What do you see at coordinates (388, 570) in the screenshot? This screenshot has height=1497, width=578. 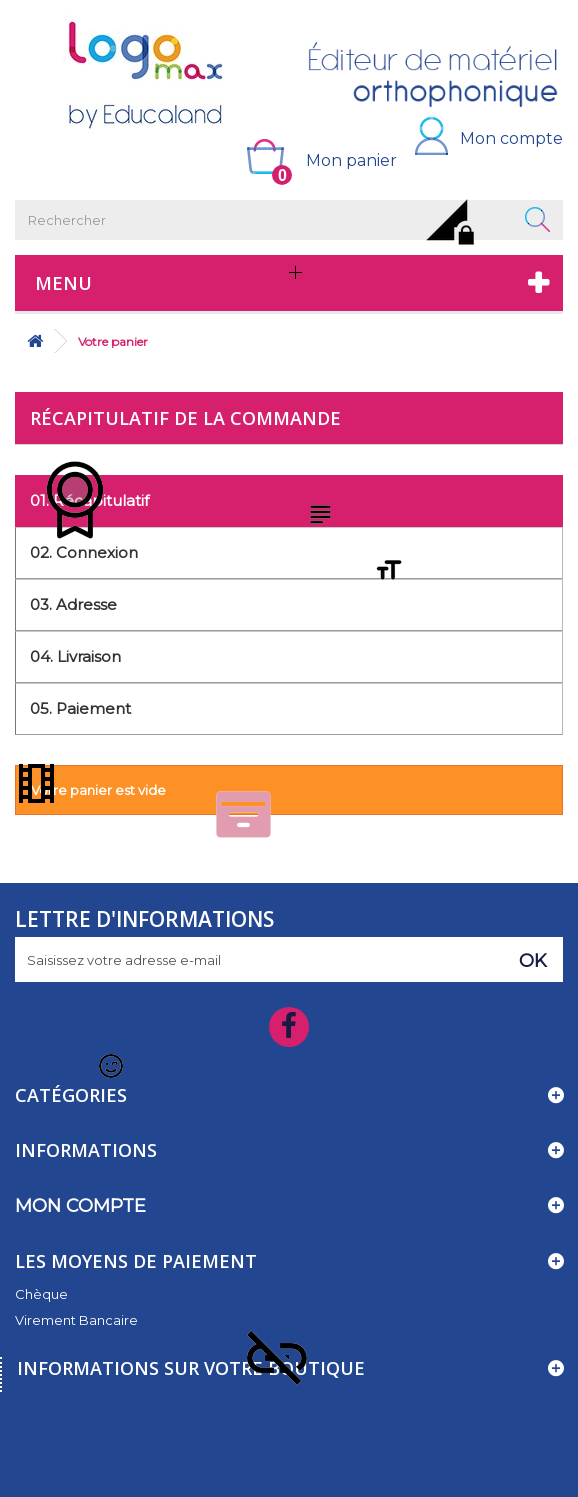 I see `adjust text size settings` at bounding box center [388, 570].